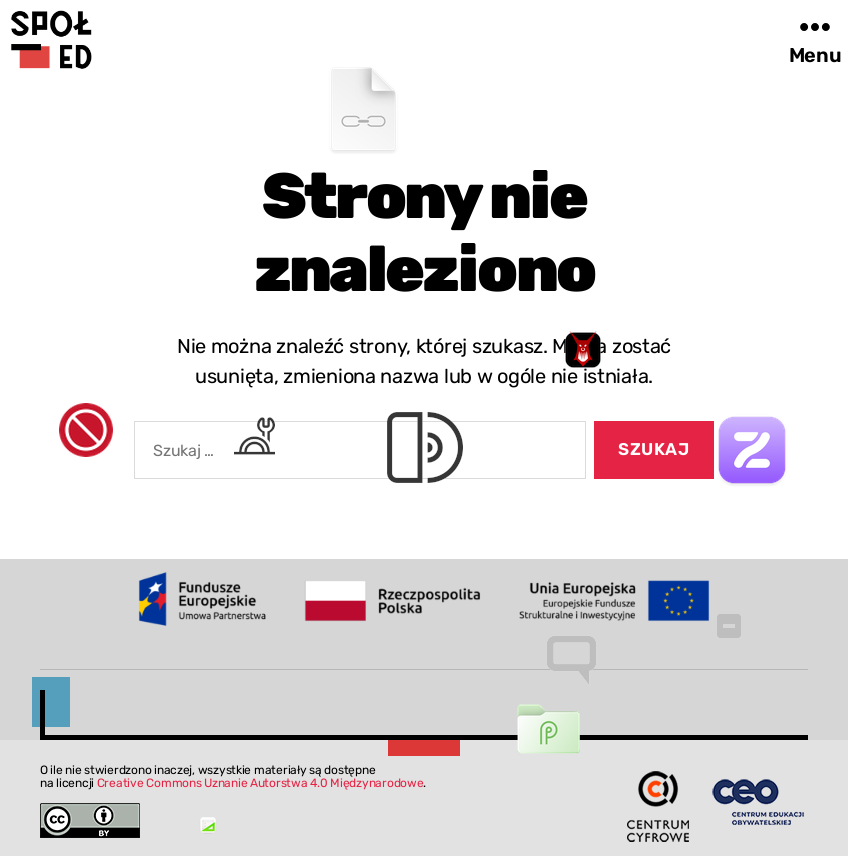 This screenshot has width=848, height=856. What do you see at coordinates (422, 447) in the screenshot?
I see `view unplayed albums in your music library` at bounding box center [422, 447].